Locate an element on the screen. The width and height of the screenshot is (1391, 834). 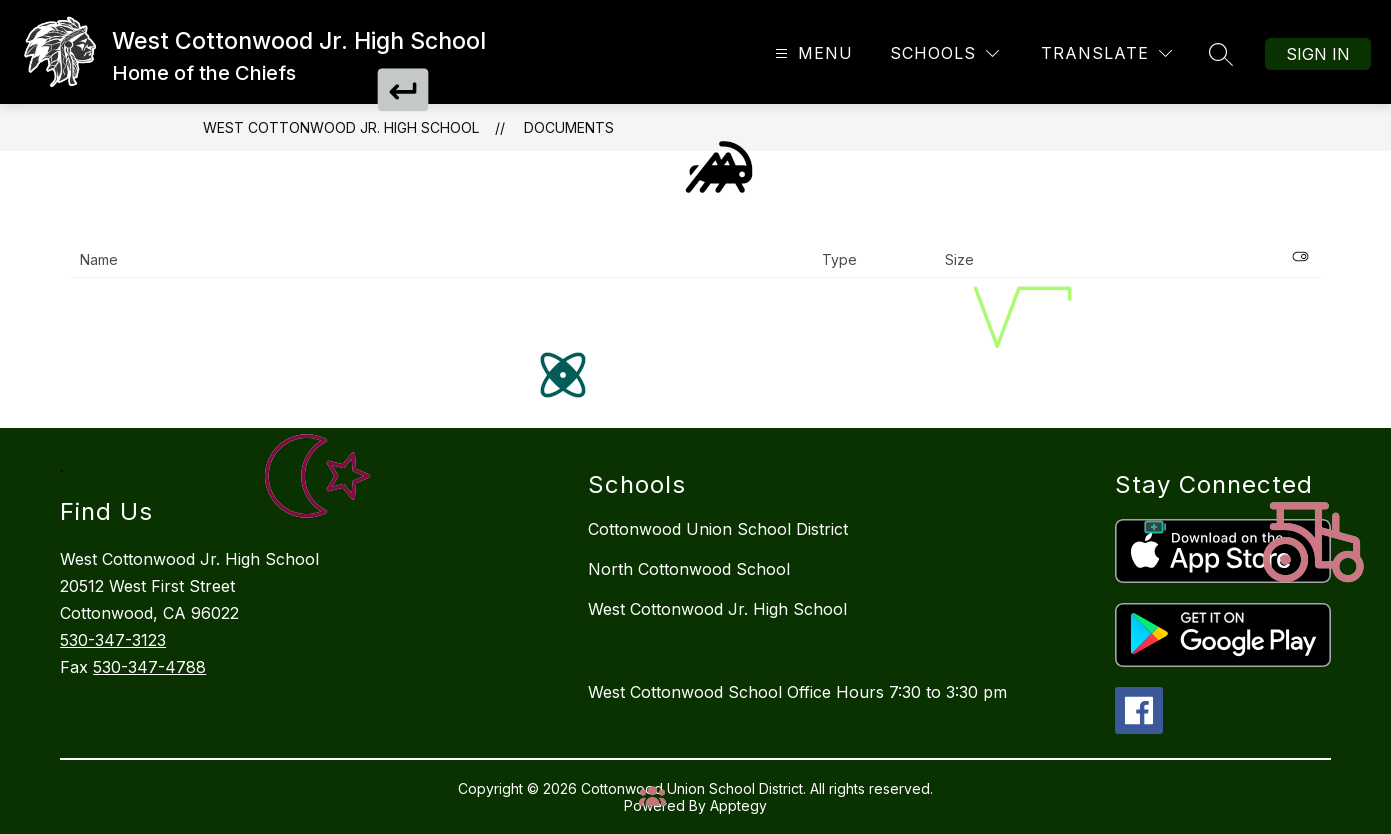
access farming or agricultural features is located at coordinates (1311, 540).